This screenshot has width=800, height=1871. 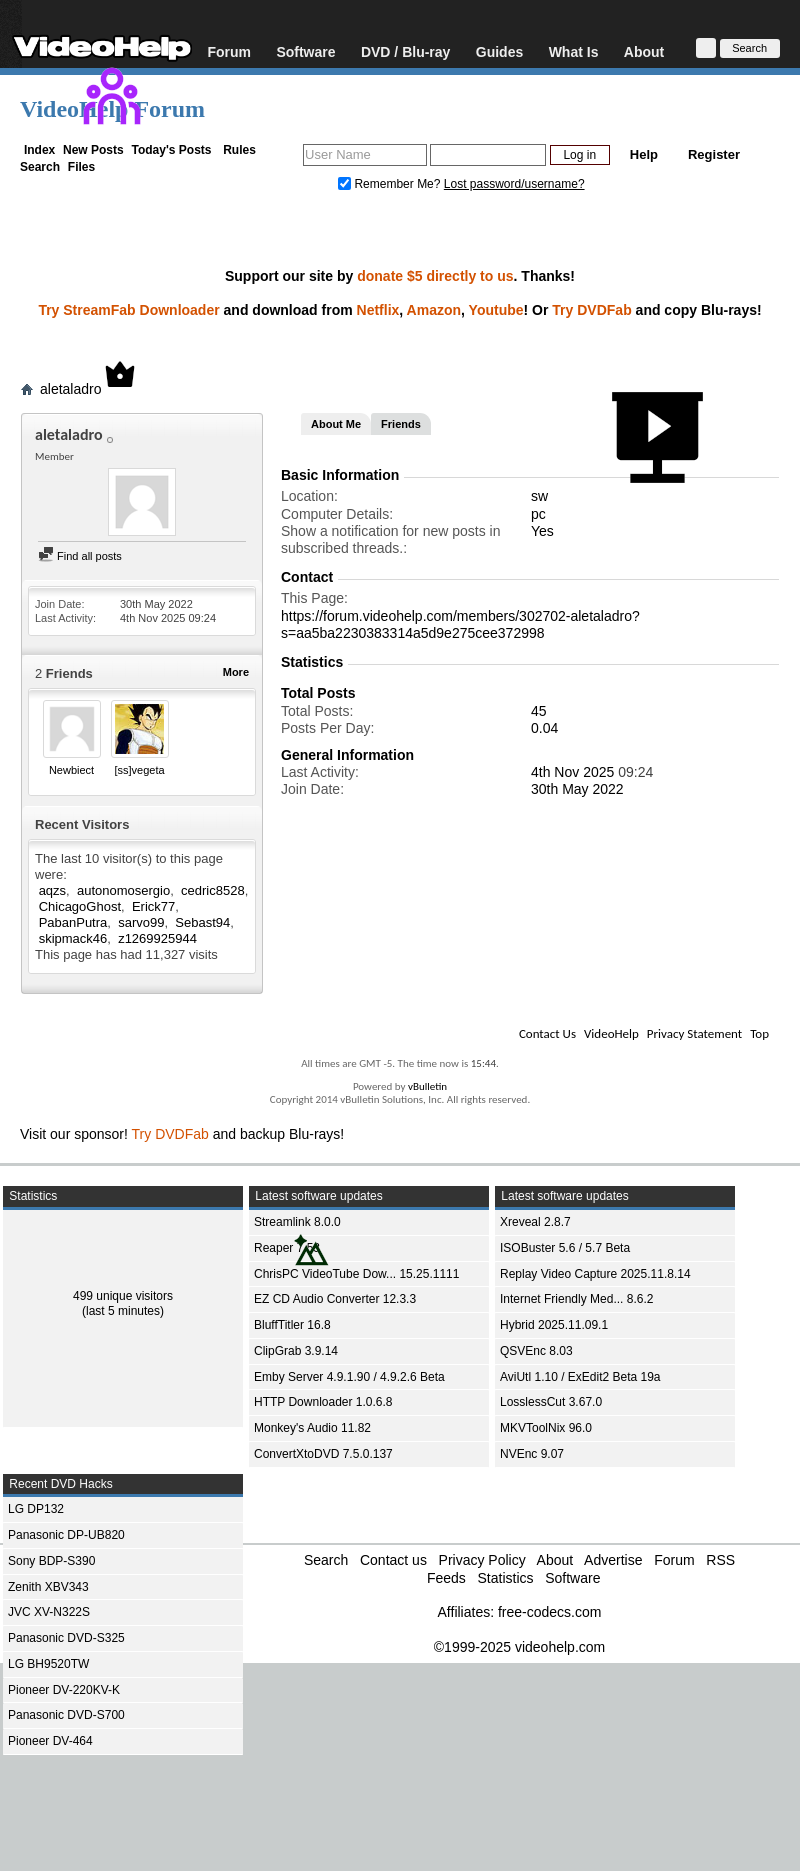 I want to click on generate AI-enhanced landscape images, so click(x=311, y=1251).